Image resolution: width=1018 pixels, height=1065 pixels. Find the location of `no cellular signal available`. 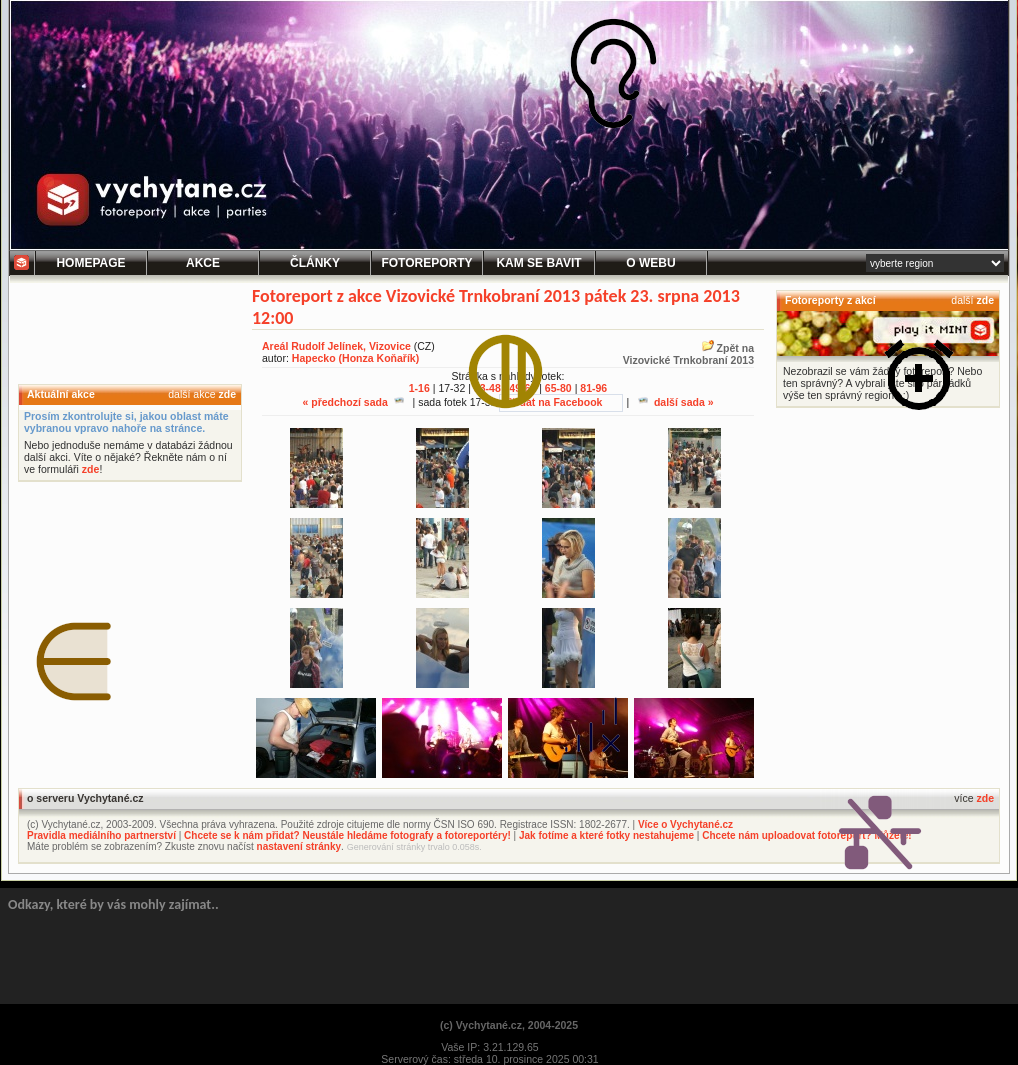

no cellular signal available is located at coordinates (593, 728).